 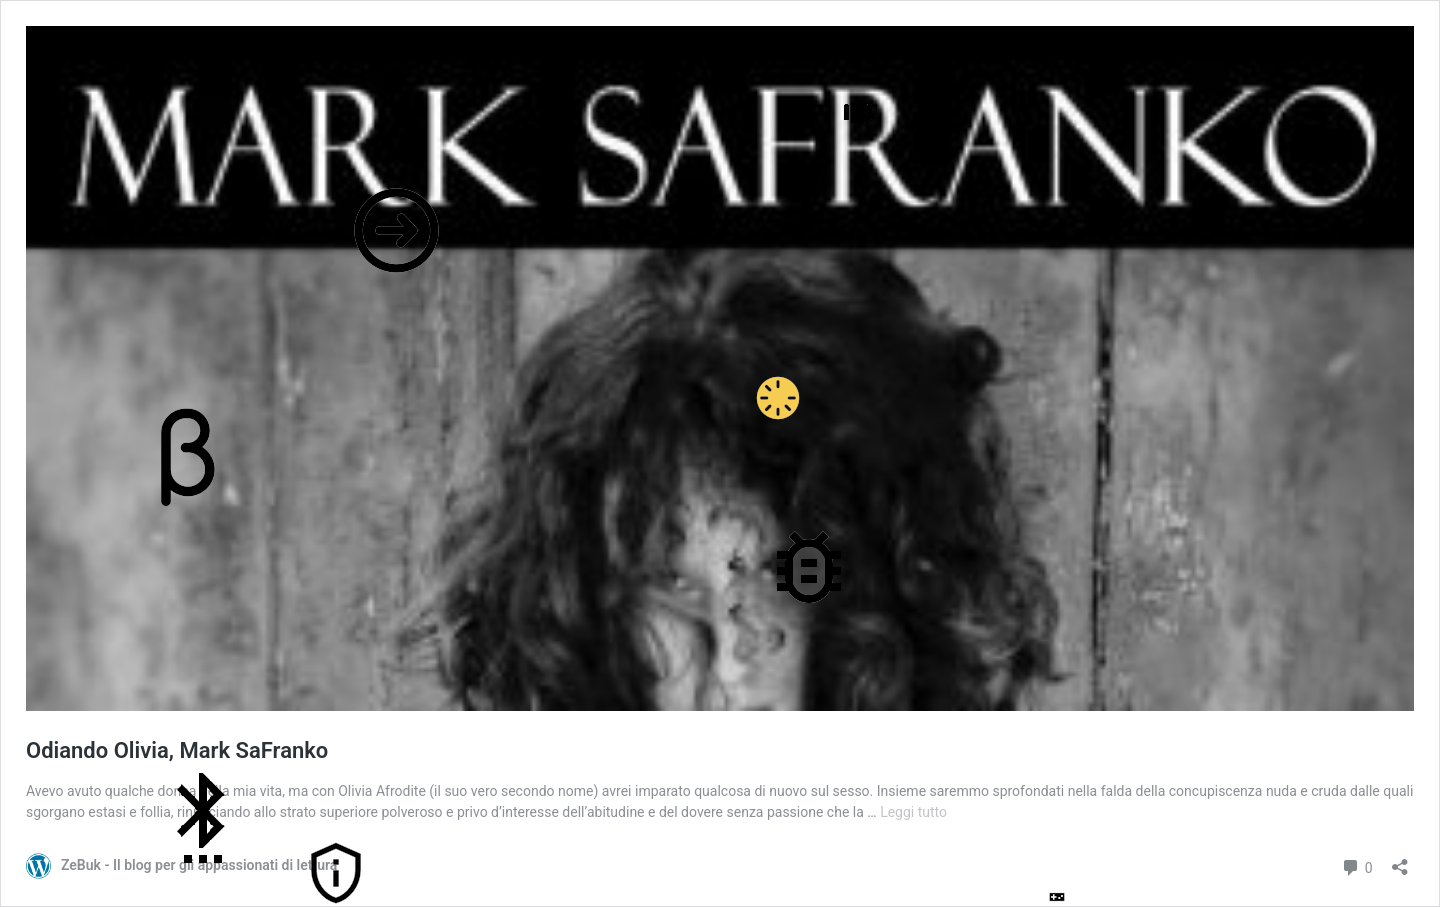 I want to click on proceed to the next step, so click(x=396, y=230).